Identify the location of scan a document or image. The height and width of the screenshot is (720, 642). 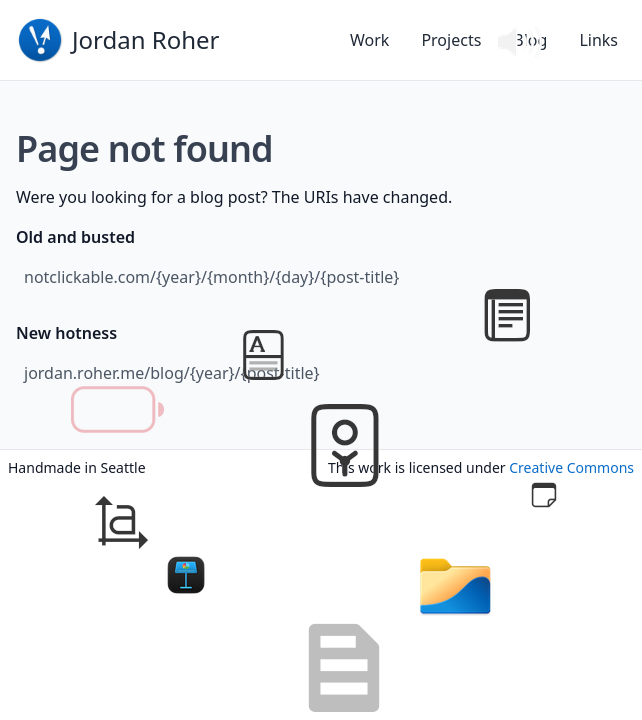
(265, 355).